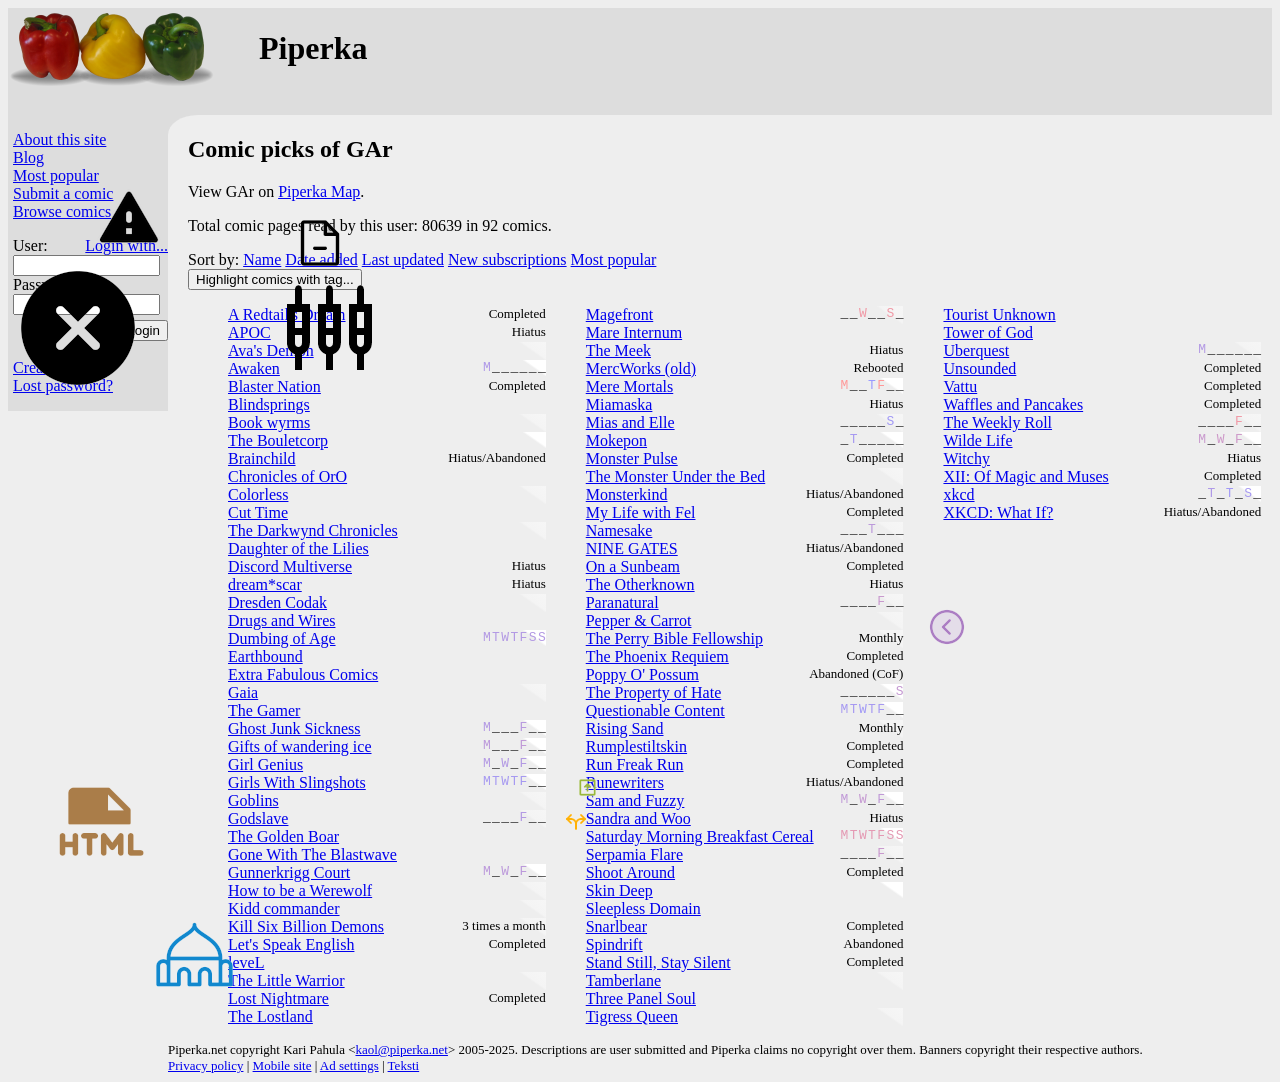 The width and height of the screenshot is (1280, 1082). Describe the element at coordinates (587, 787) in the screenshot. I see `upload a file or document` at that location.